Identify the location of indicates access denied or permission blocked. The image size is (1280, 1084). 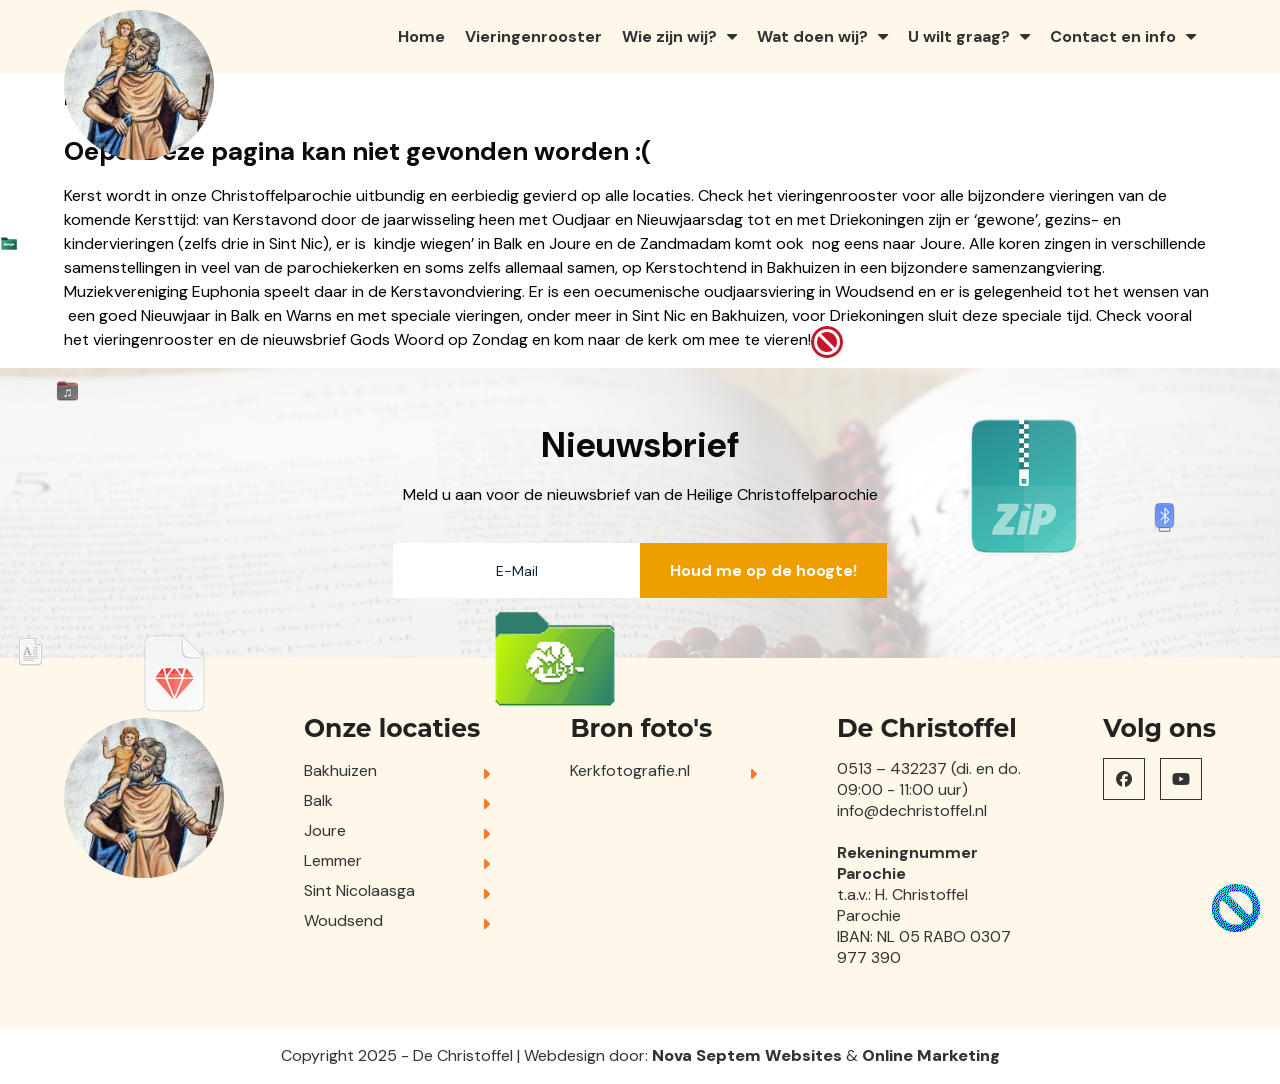
(1236, 908).